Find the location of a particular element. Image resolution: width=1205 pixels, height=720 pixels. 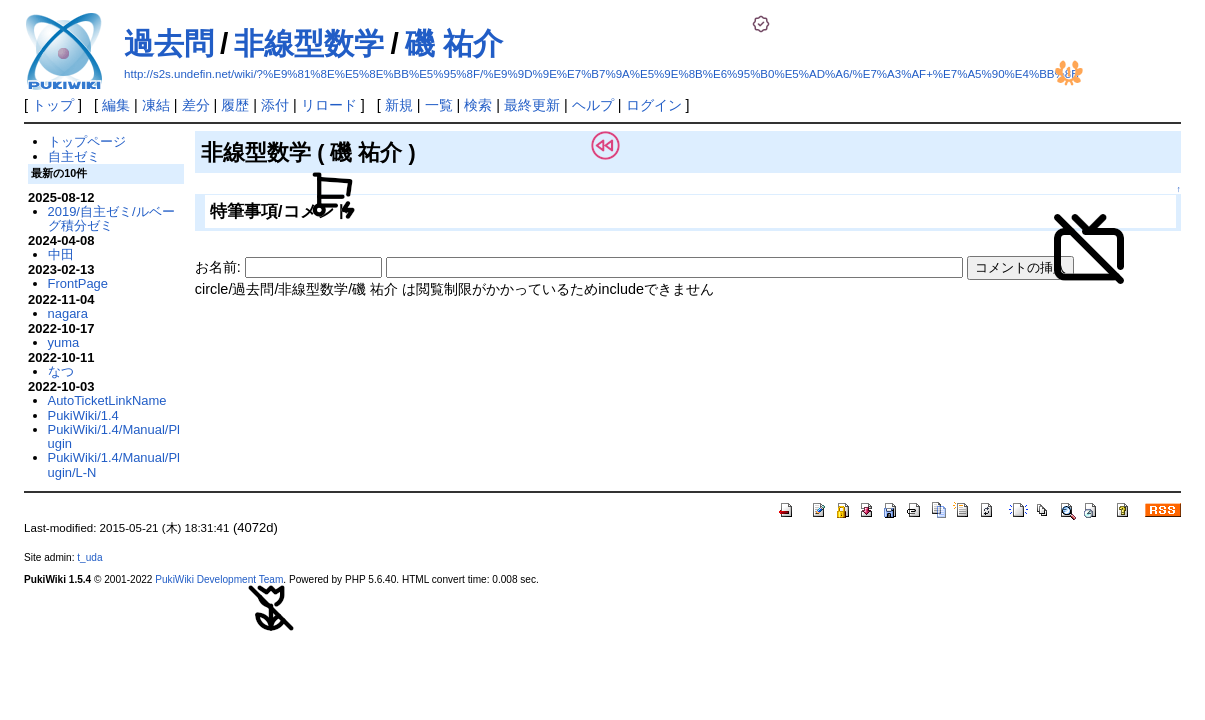

quick checkout or express purchase is located at coordinates (332, 194).